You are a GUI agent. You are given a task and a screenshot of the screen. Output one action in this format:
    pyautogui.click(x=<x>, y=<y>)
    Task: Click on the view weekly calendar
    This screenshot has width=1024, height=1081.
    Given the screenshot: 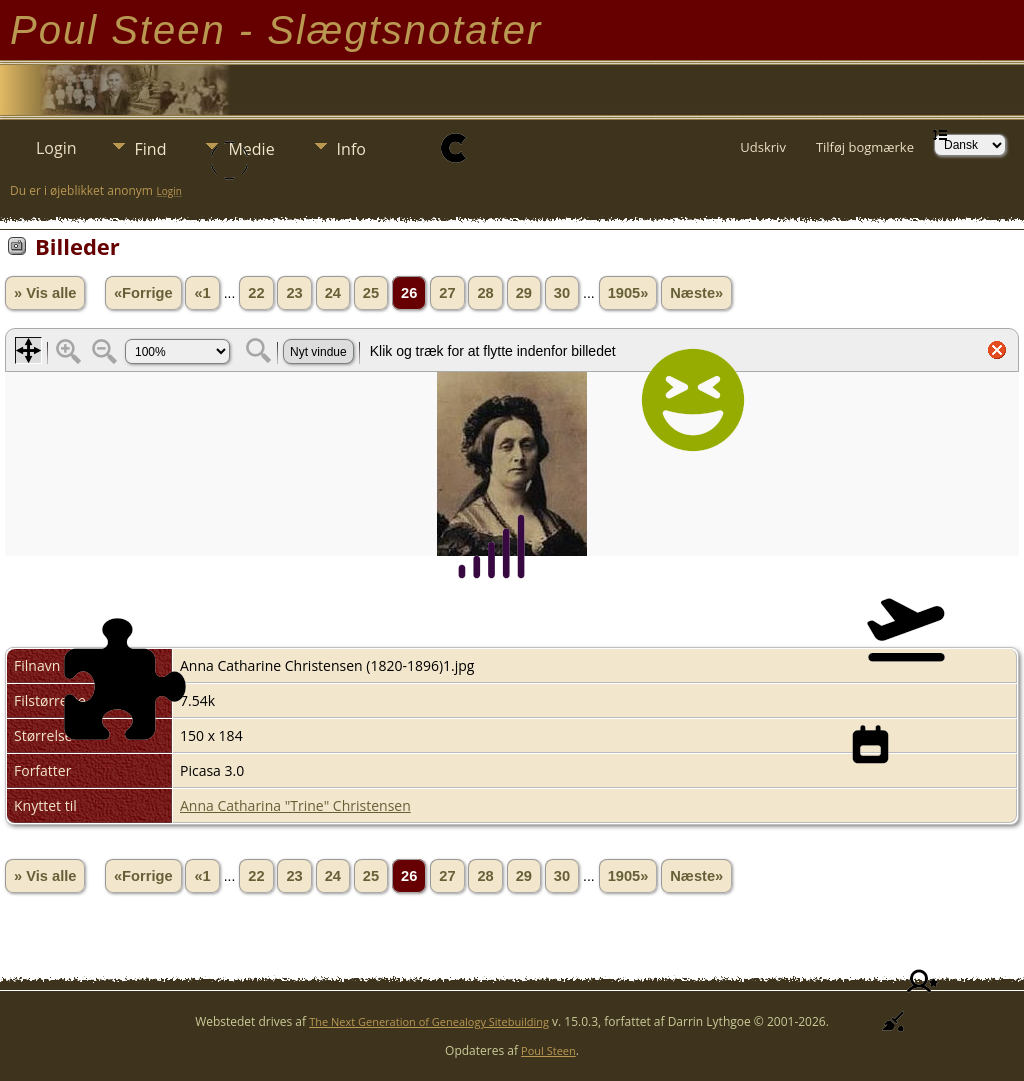 What is the action you would take?
    pyautogui.click(x=870, y=745)
    